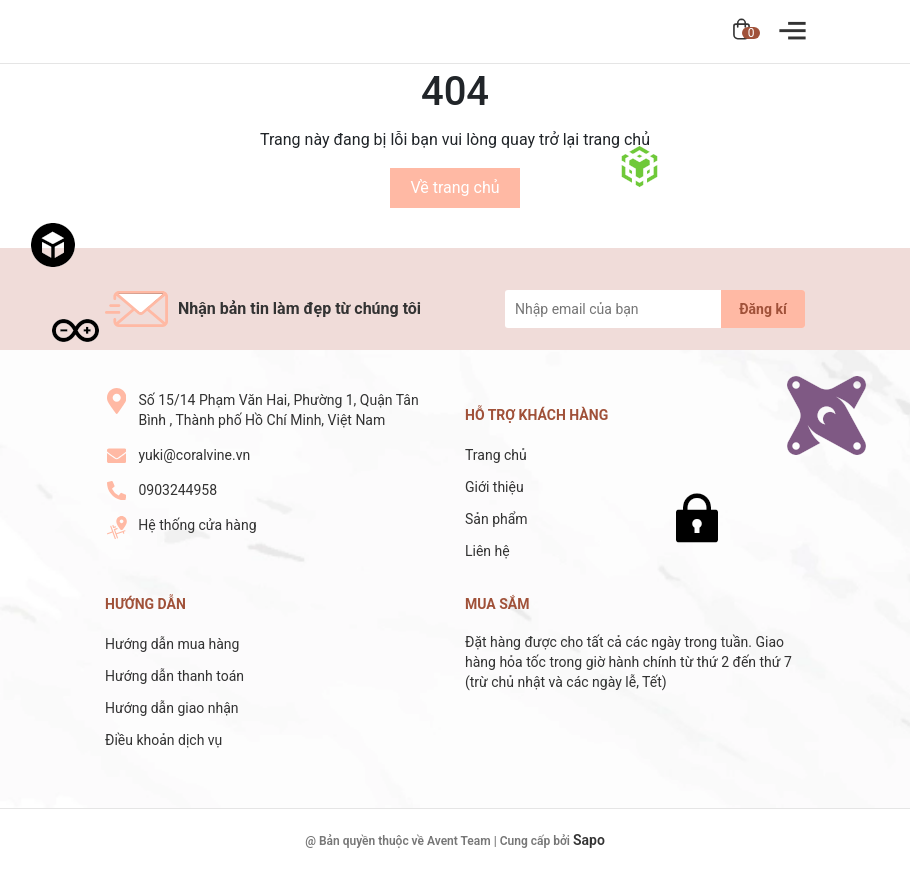  Describe the element at coordinates (639, 166) in the screenshot. I see `binance coin (bnb) cryptocurrency logo` at that location.